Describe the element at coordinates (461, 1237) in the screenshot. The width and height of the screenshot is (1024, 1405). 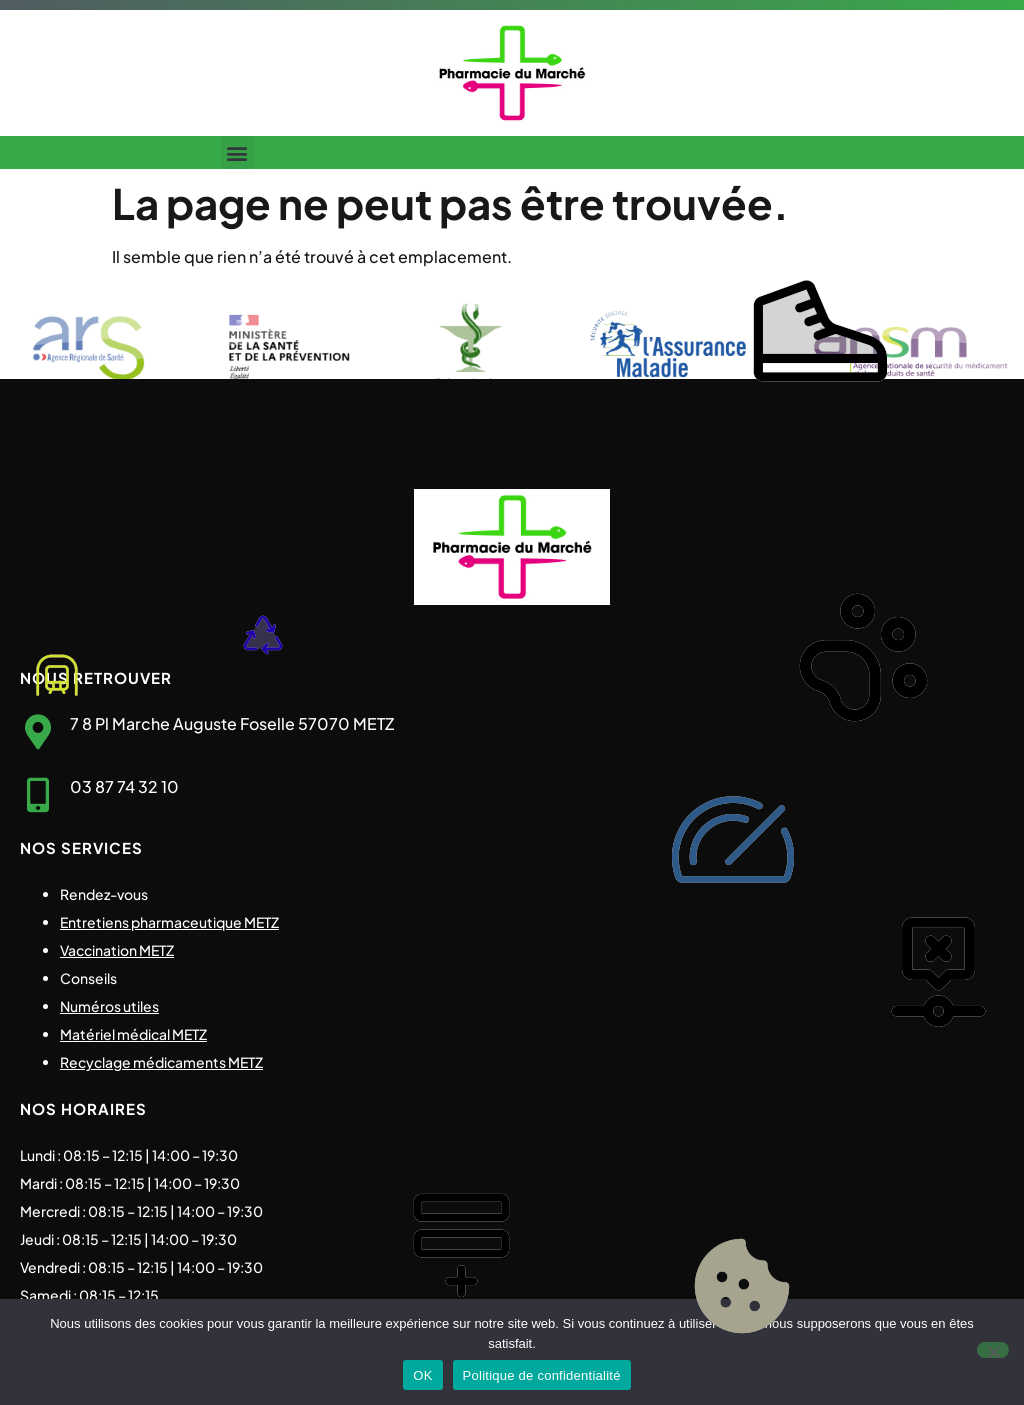
I see `add a new row below` at that location.